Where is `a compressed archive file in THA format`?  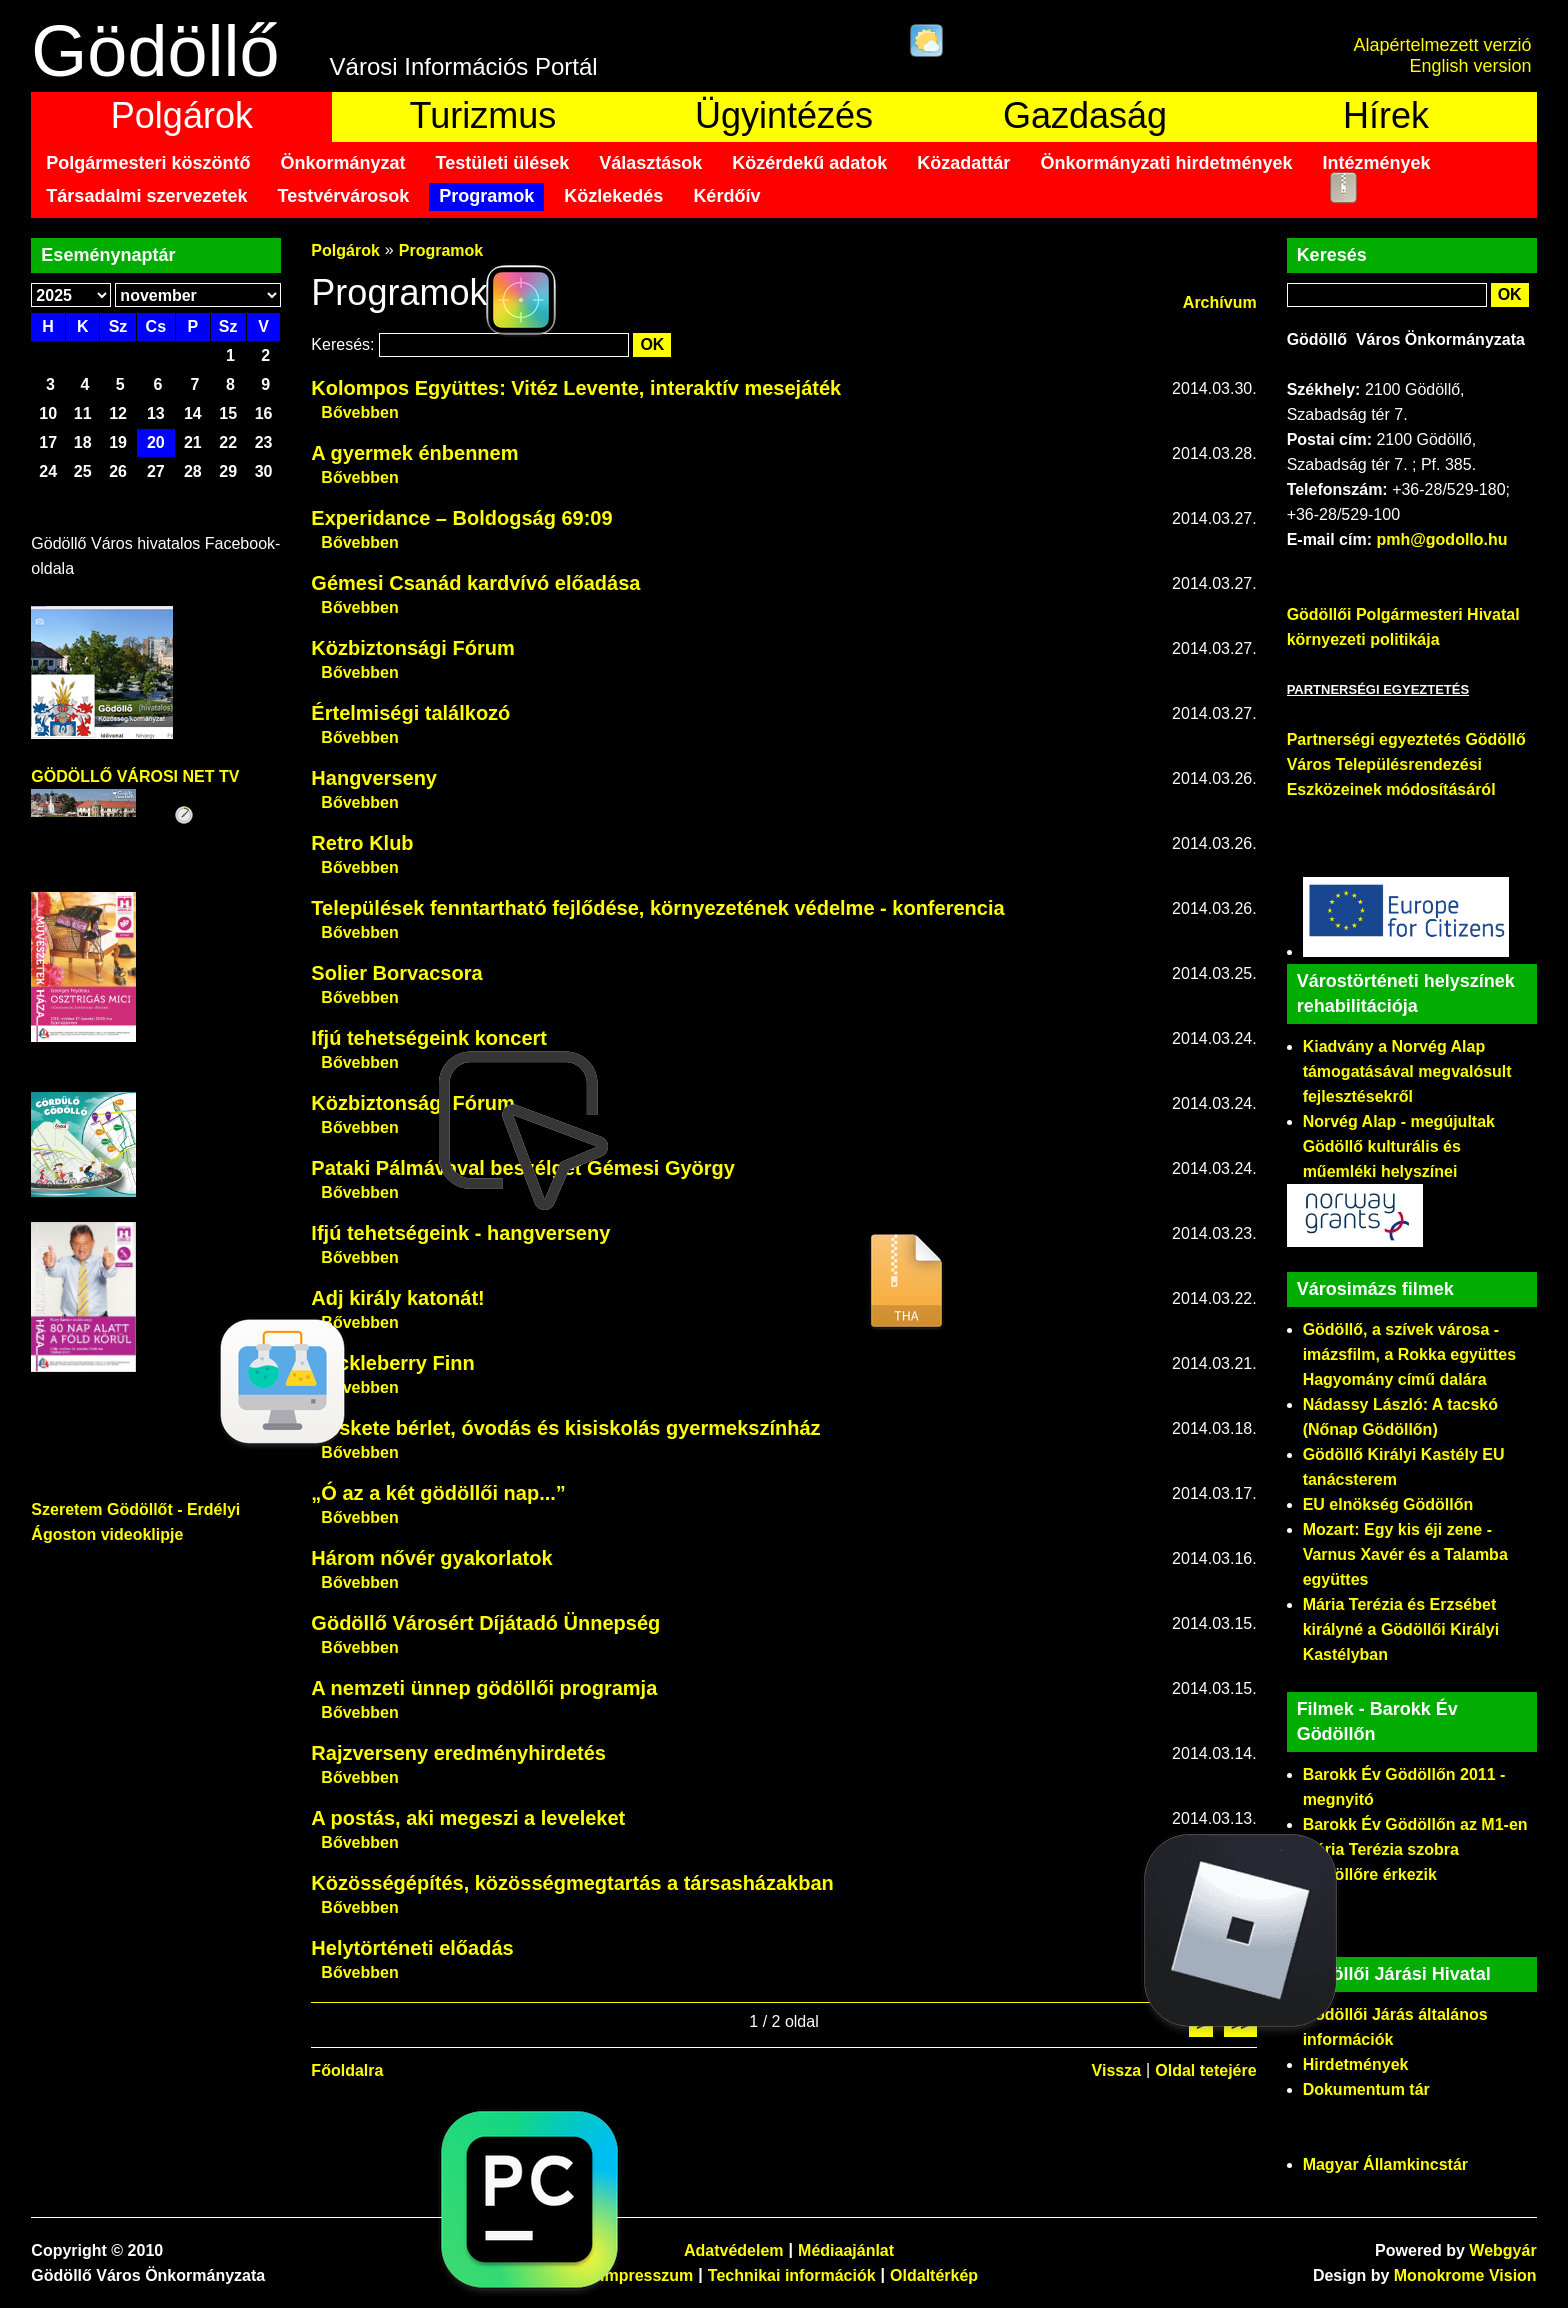
a compressed archive file in THA format is located at coordinates (906, 1282).